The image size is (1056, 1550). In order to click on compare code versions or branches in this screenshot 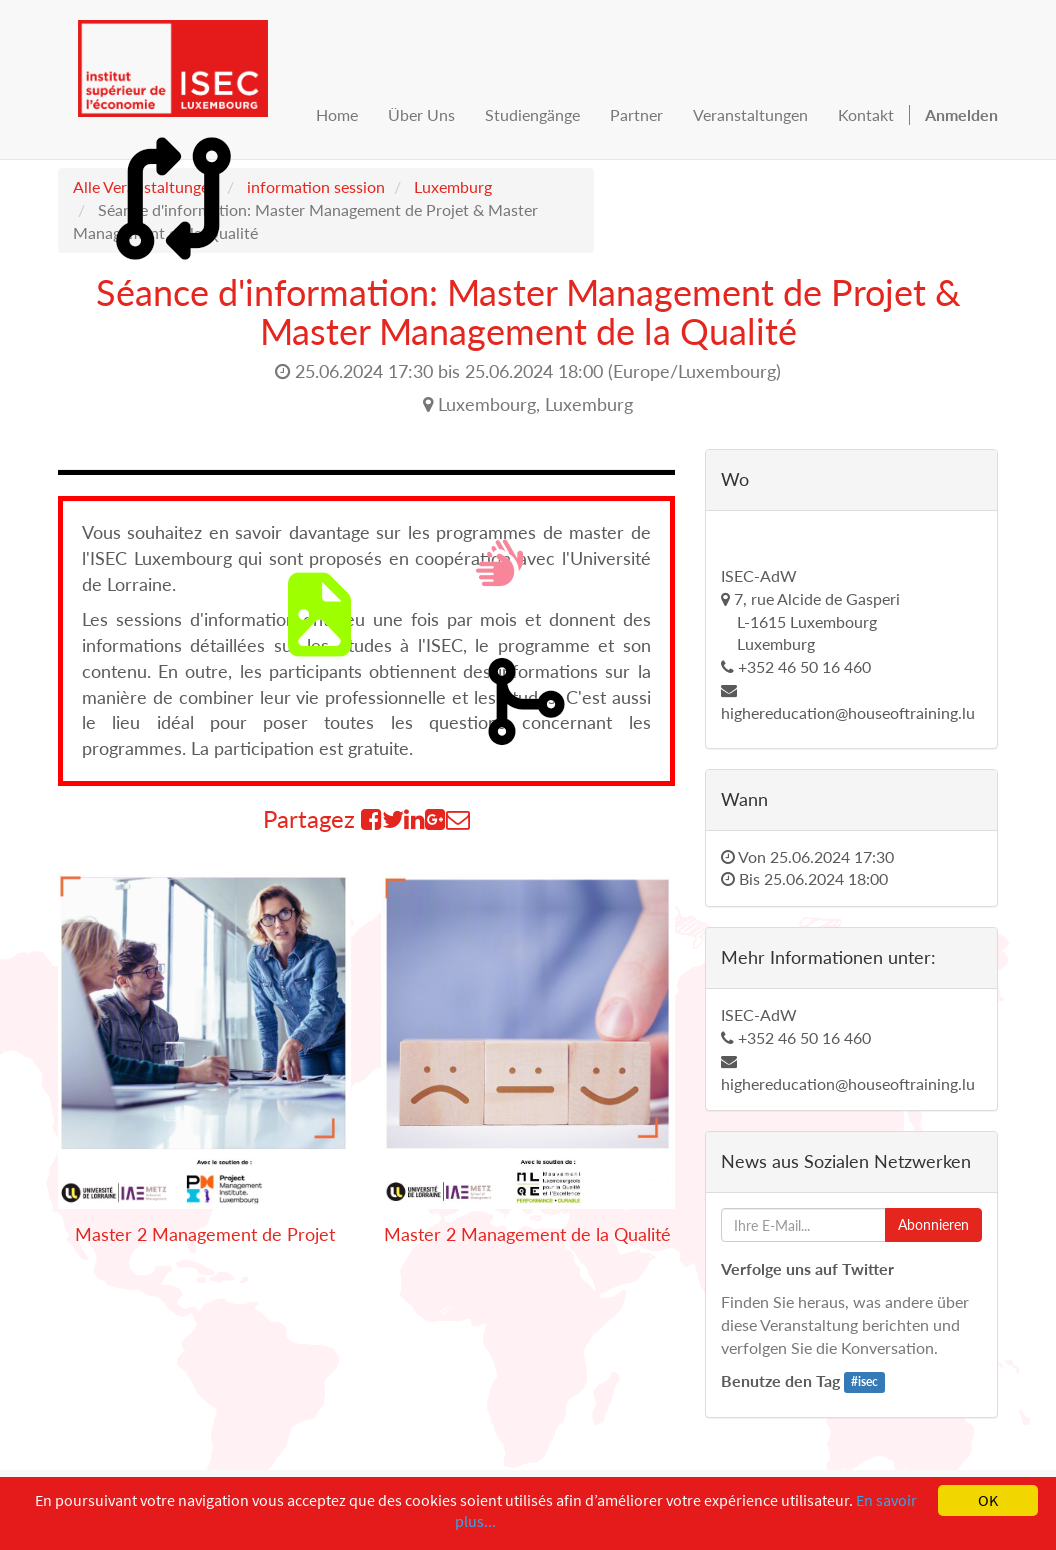, I will do `click(173, 198)`.